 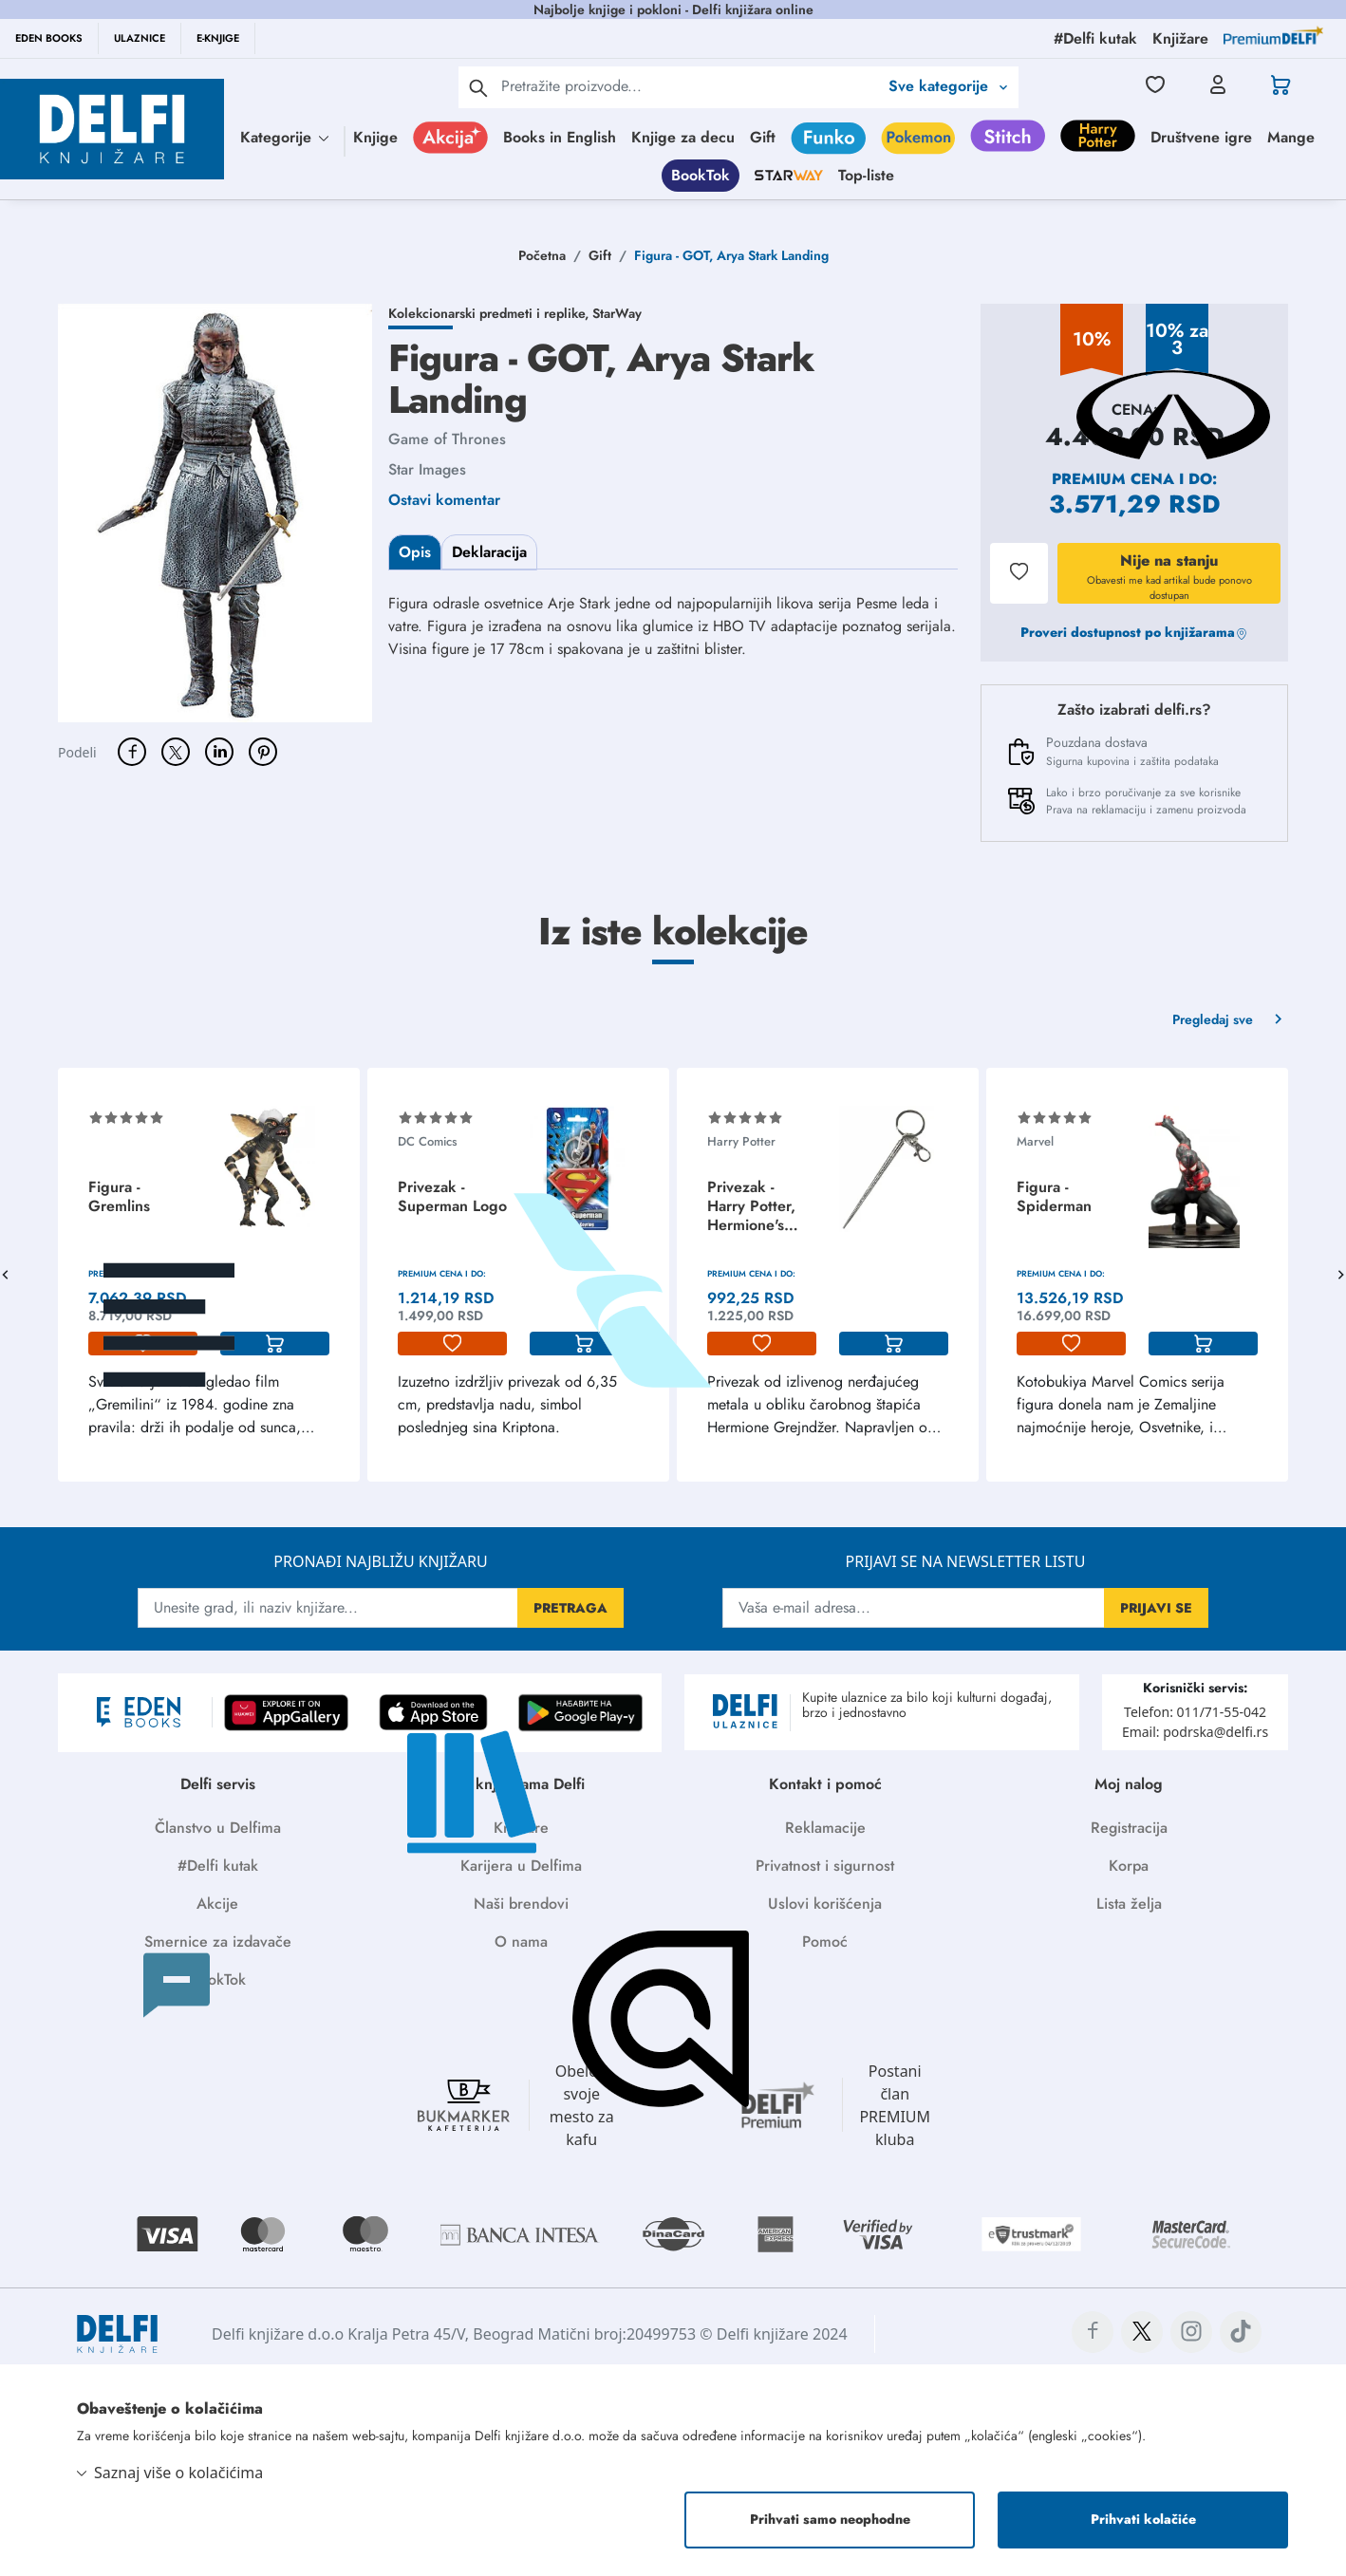 I want to click on open the American Airlines app, so click(x=612, y=1290).